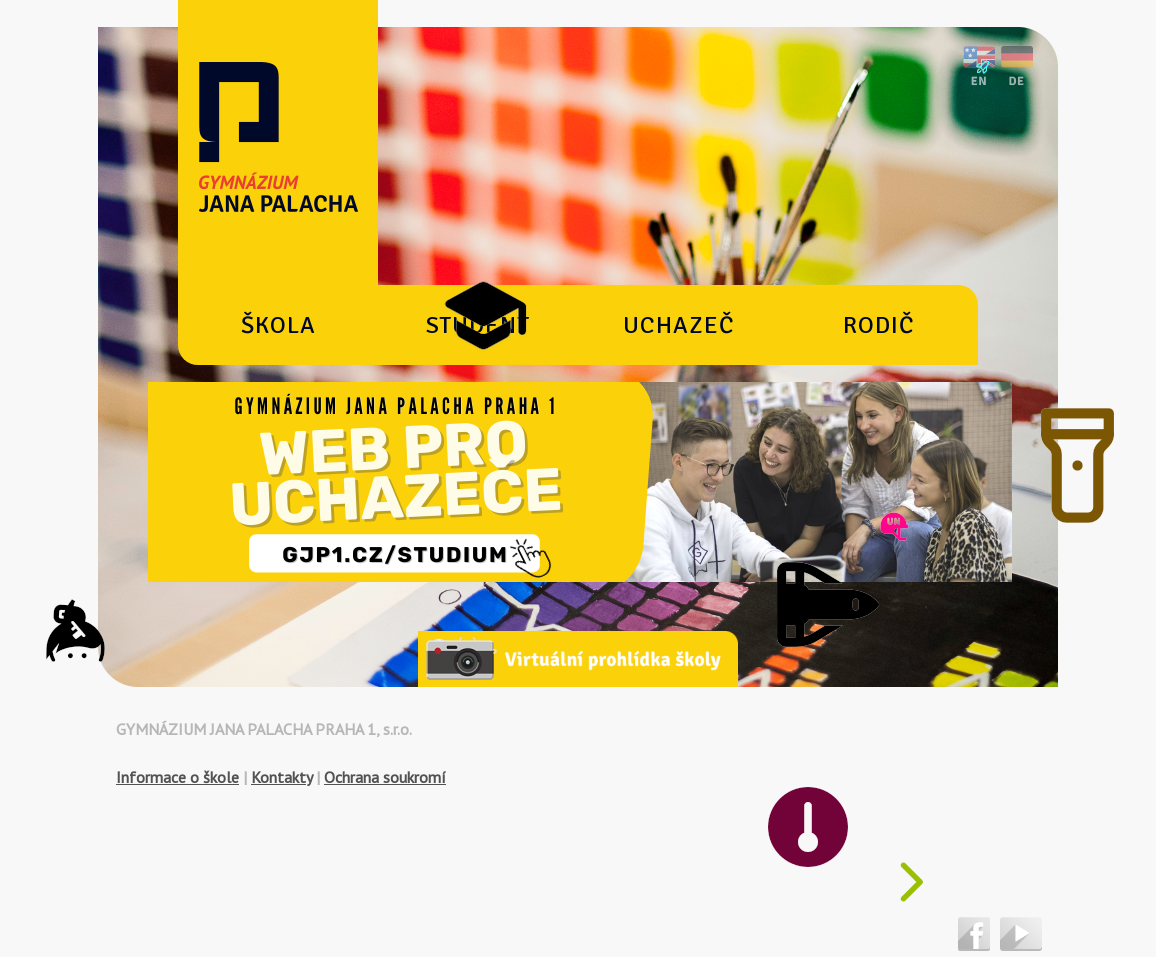 The height and width of the screenshot is (957, 1156). I want to click on indicates united nations peacekeeping forces, so click(894, 526).